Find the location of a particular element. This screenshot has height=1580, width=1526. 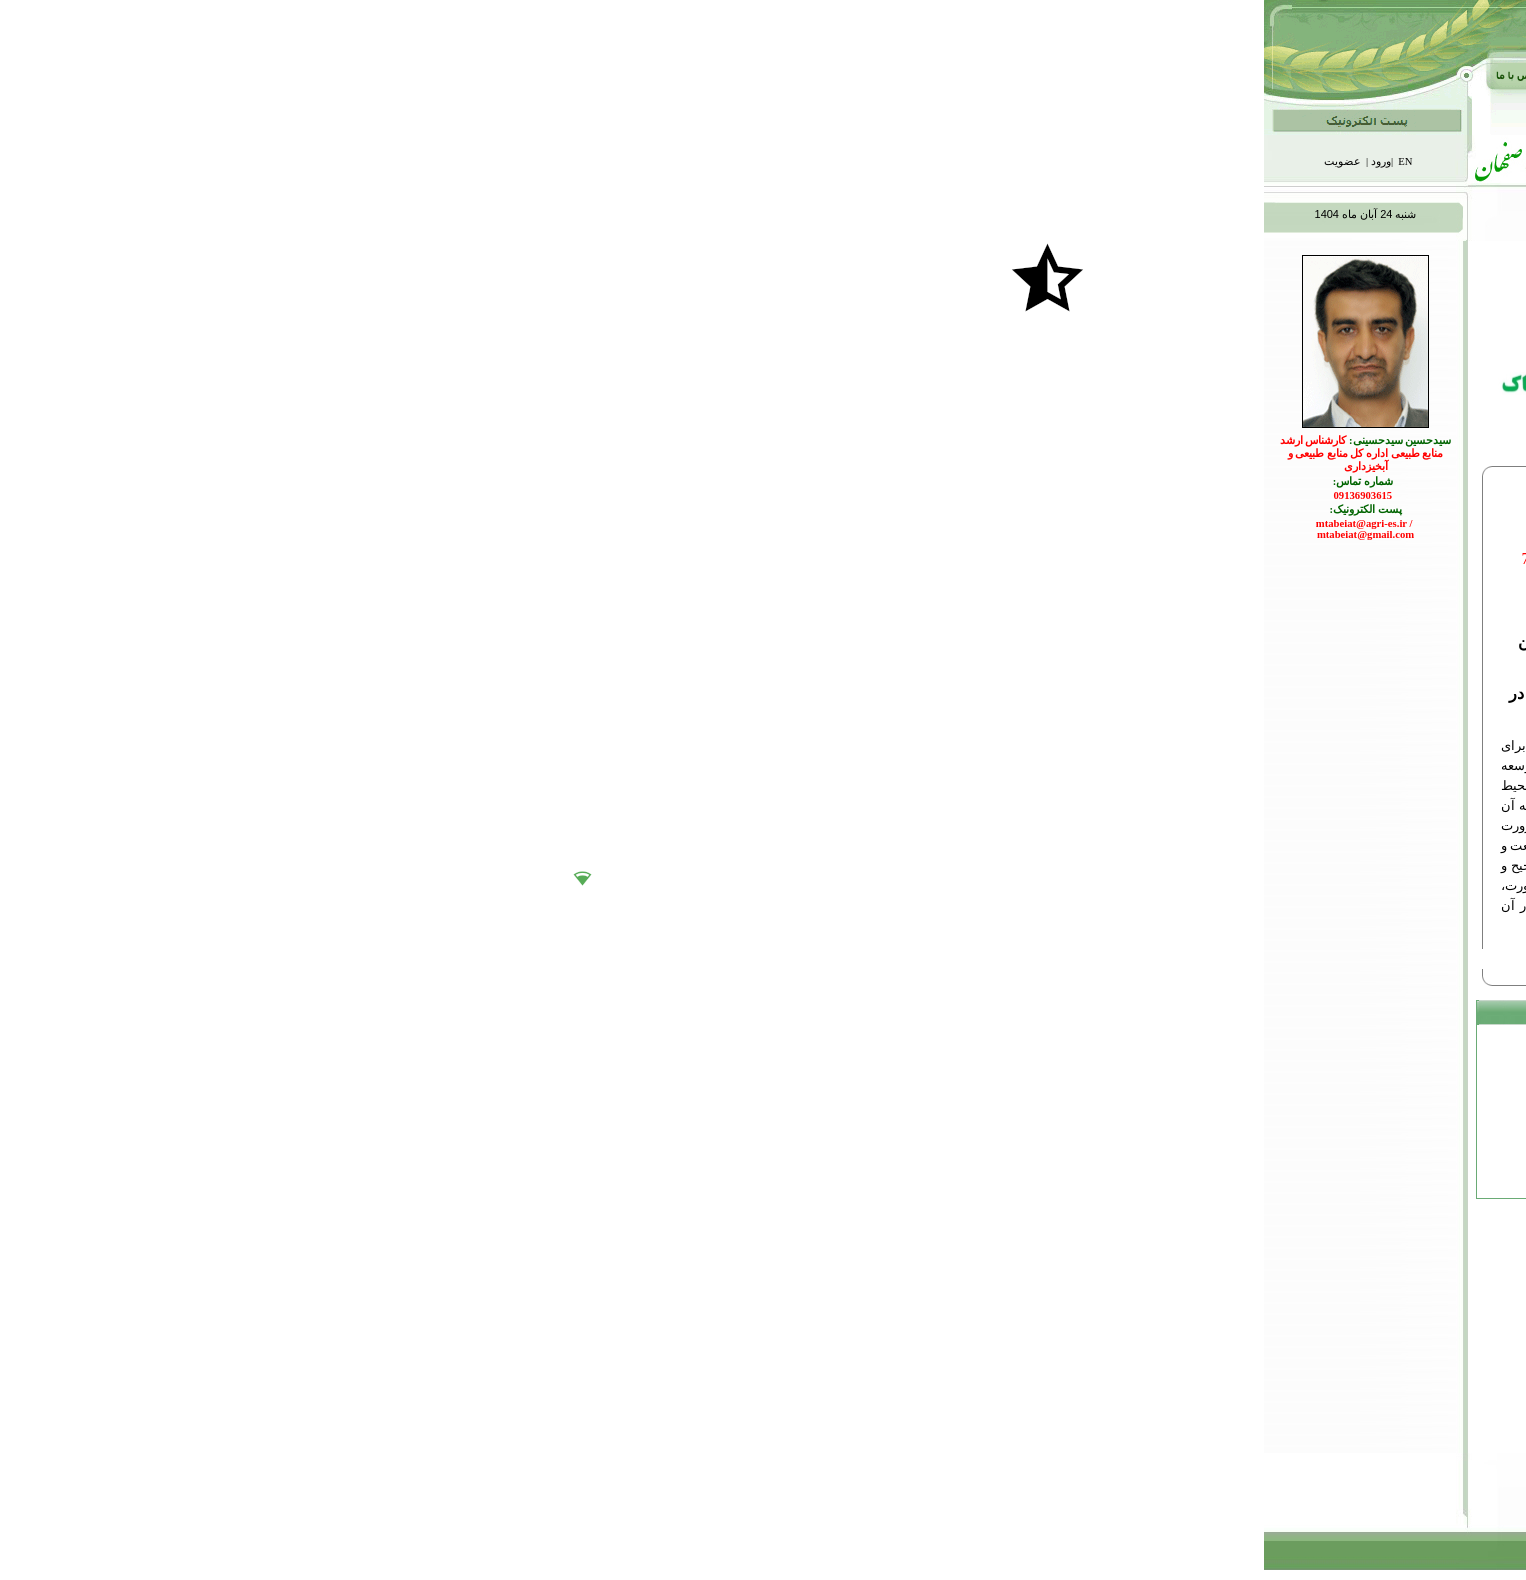

indicates a partial or half rating is located at coordinates (1047, 279).